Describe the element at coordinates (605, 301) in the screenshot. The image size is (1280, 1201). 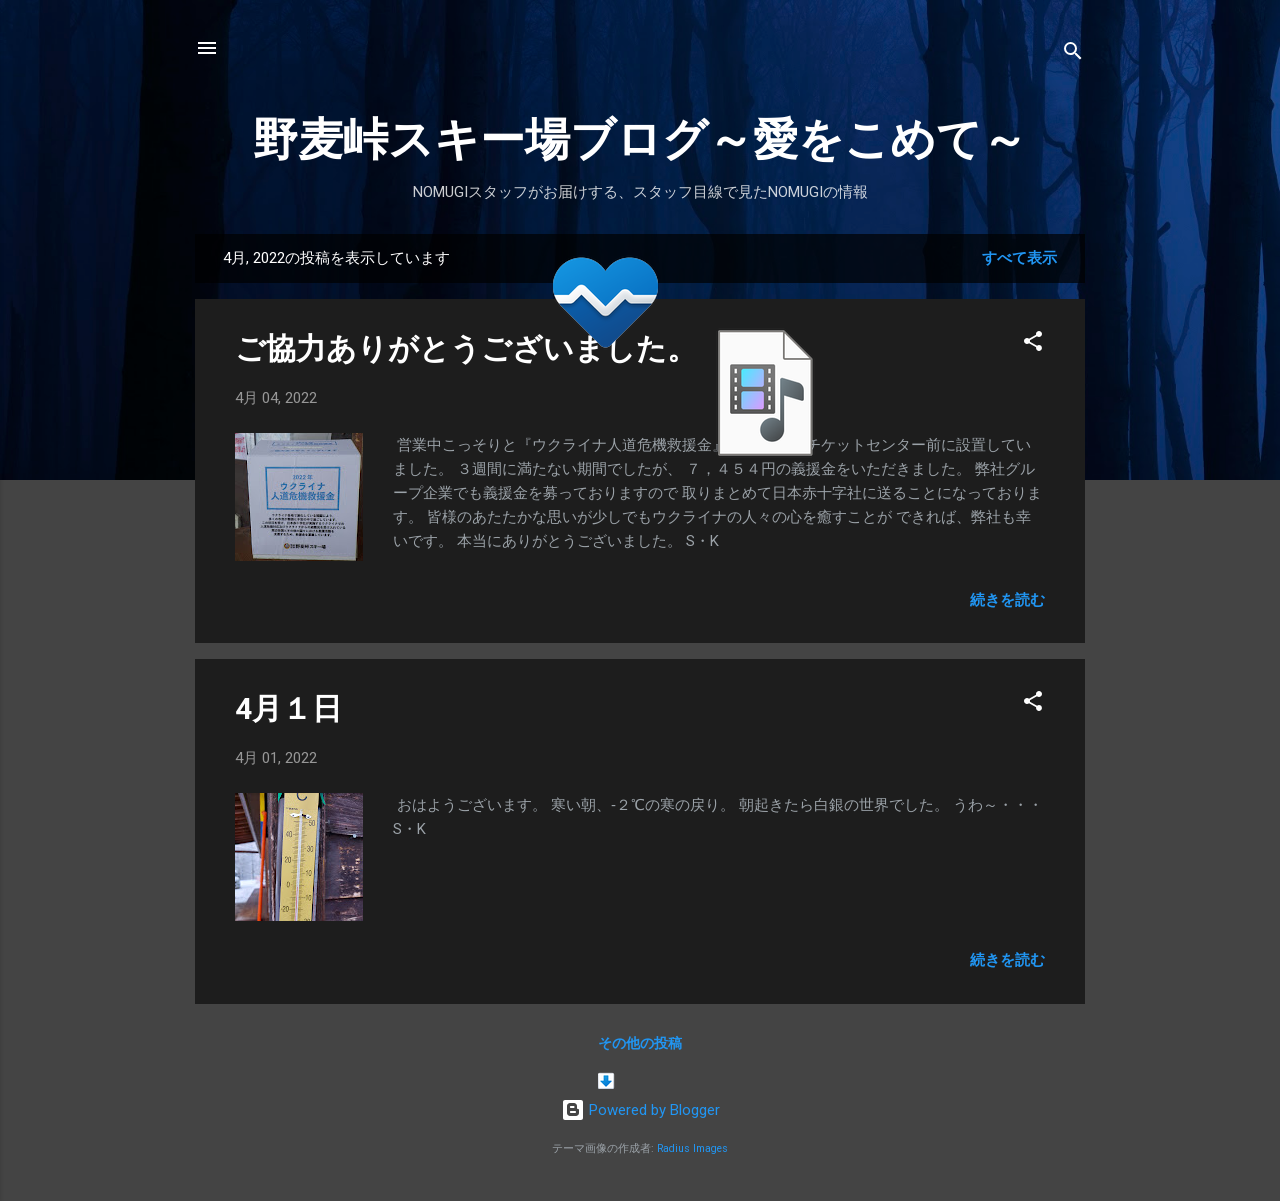
I see `open the health app` at that location.